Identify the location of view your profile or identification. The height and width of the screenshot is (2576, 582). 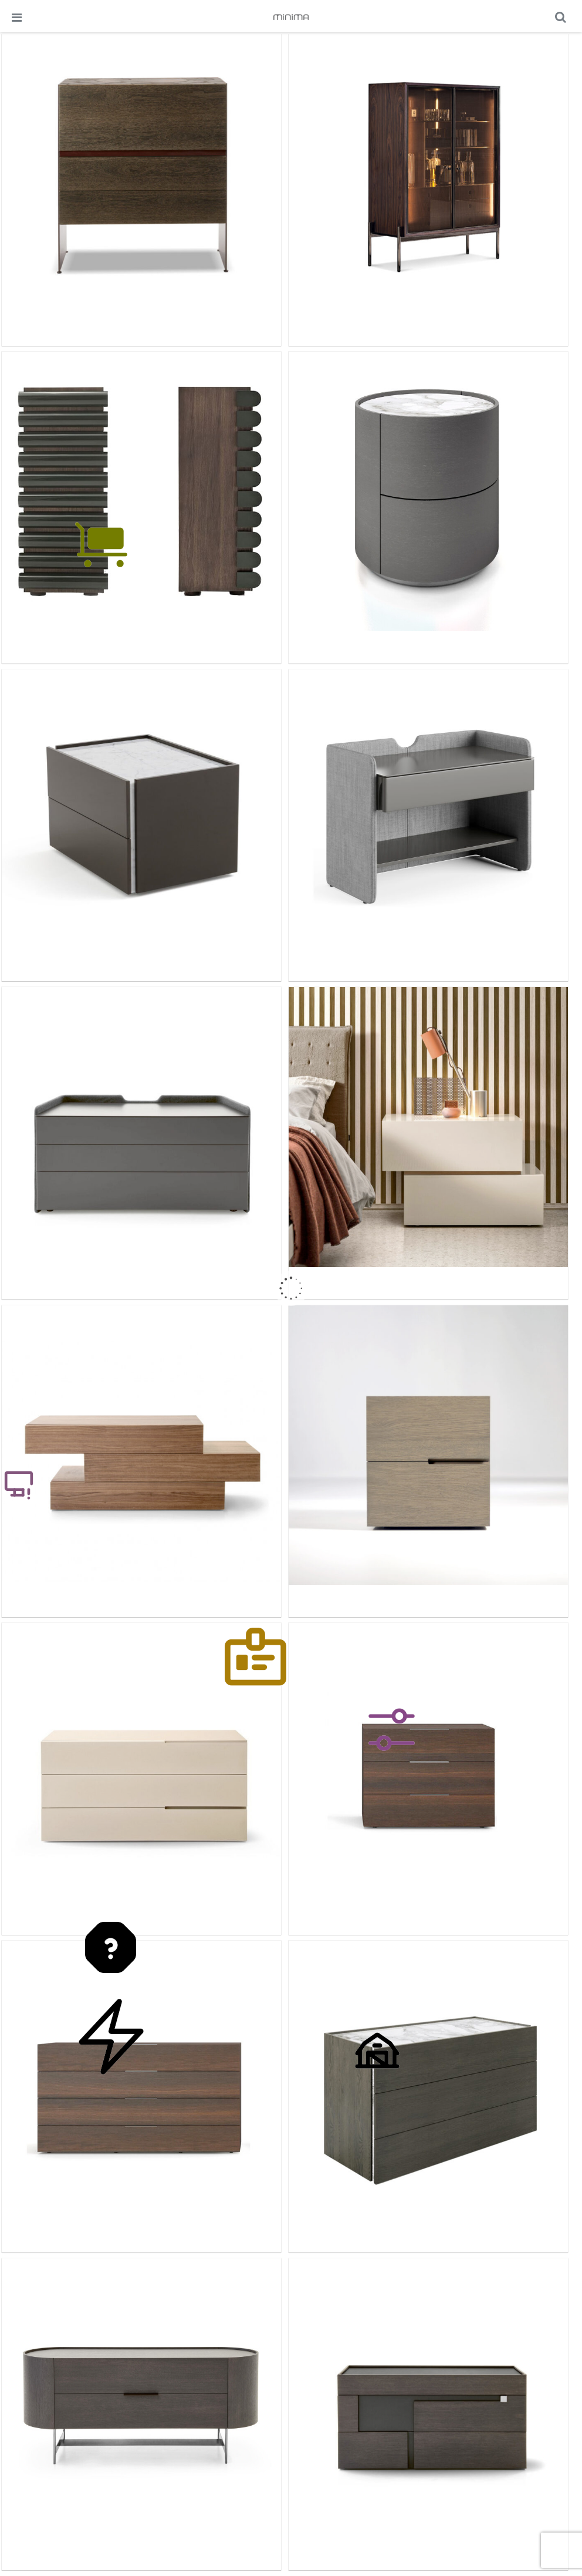
(255, 1658).